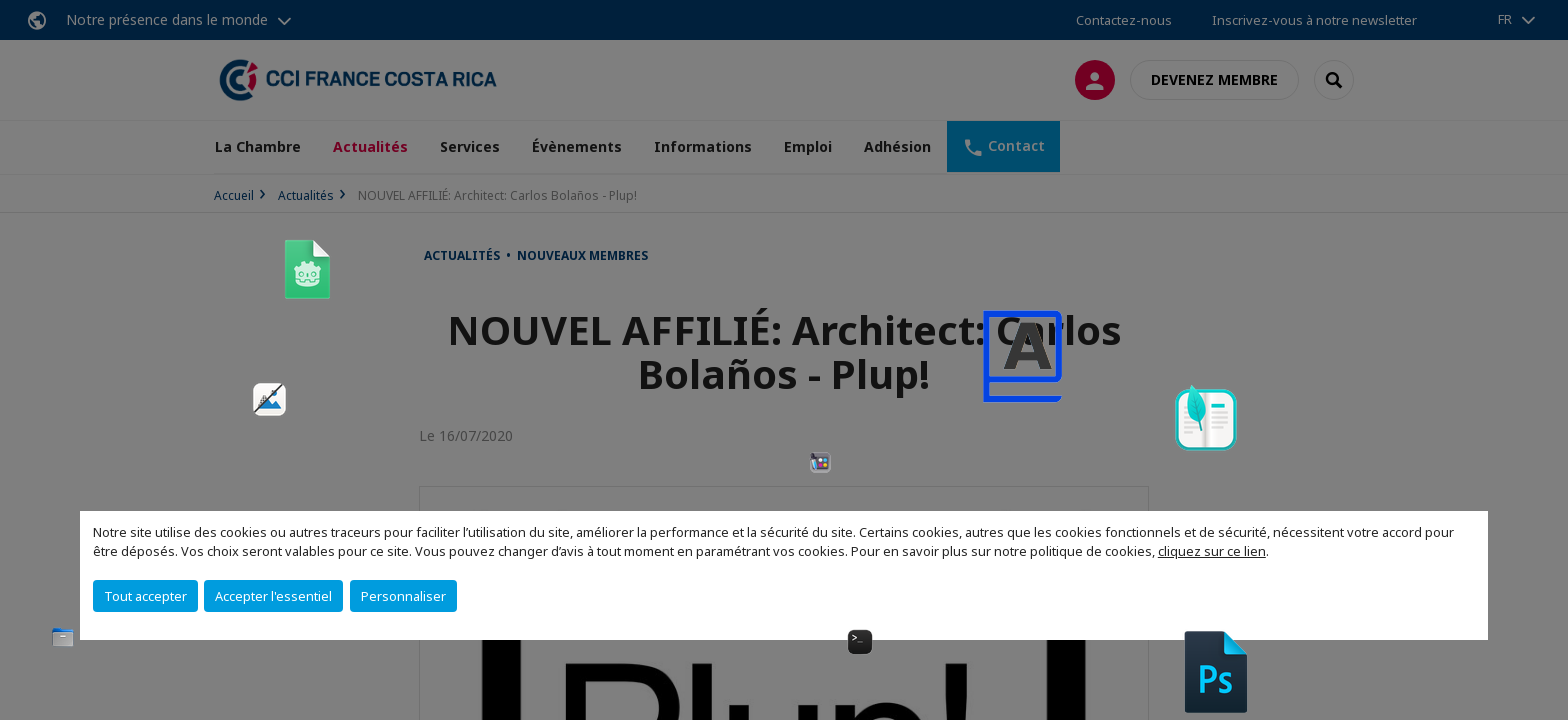  I want to click on open file manager application, so click(63, 637).